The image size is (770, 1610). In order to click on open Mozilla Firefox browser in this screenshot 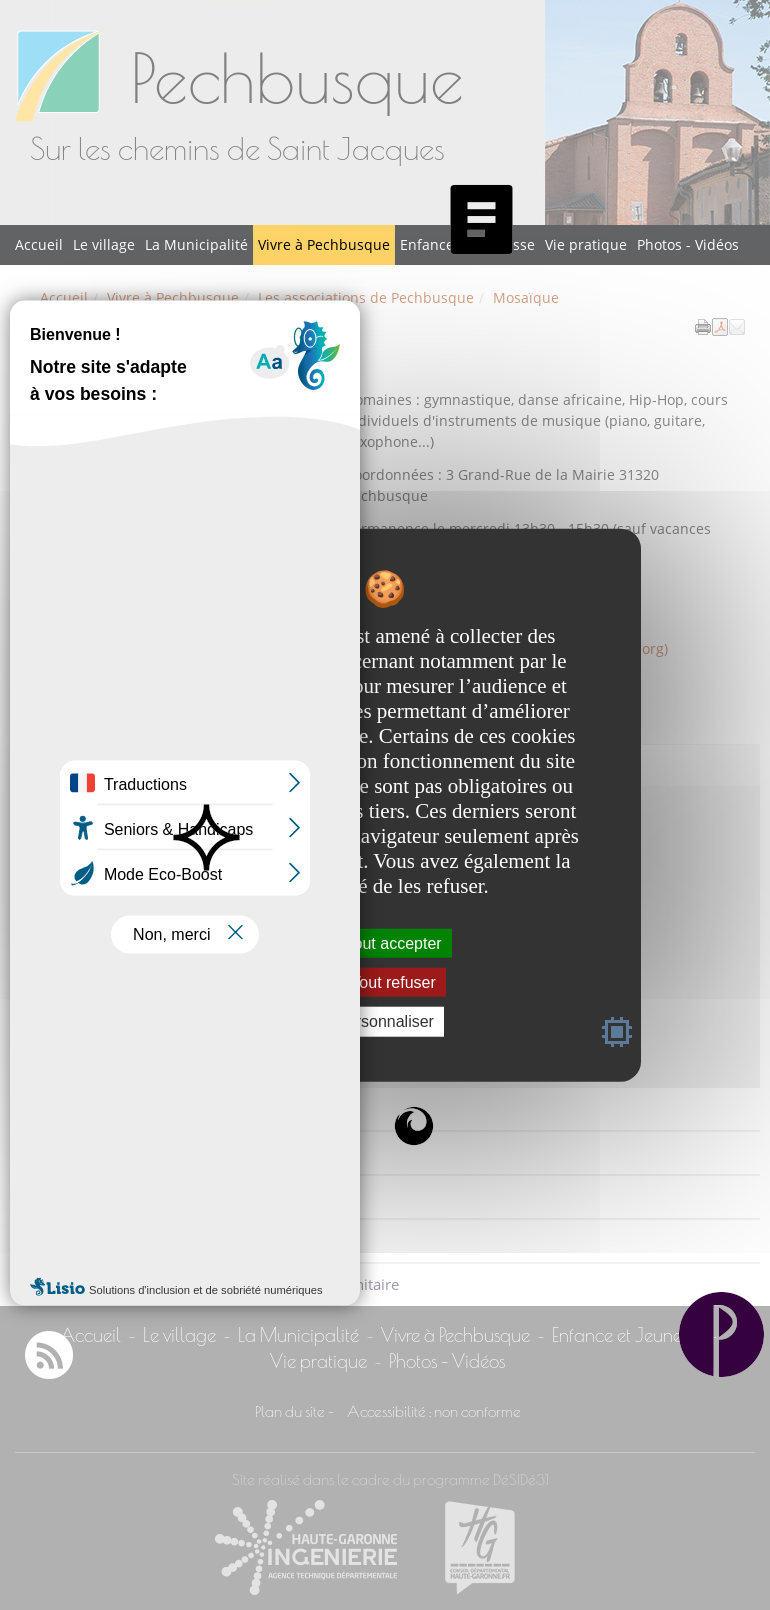, I will do `click(414, 1126)`.